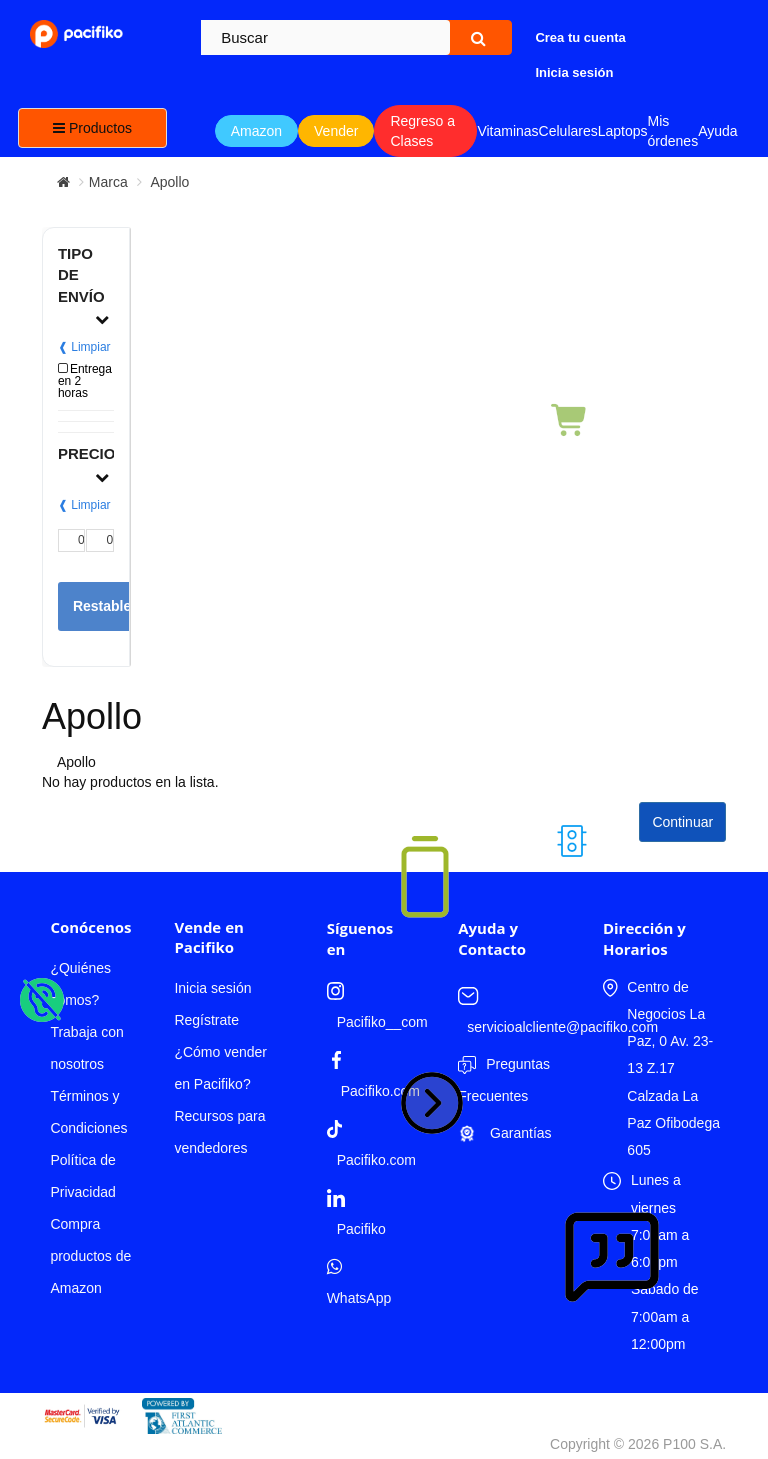 The height and width of the screenshot is (1459, 768). I want to click on view or send a quoted message, so click(612, 1255).